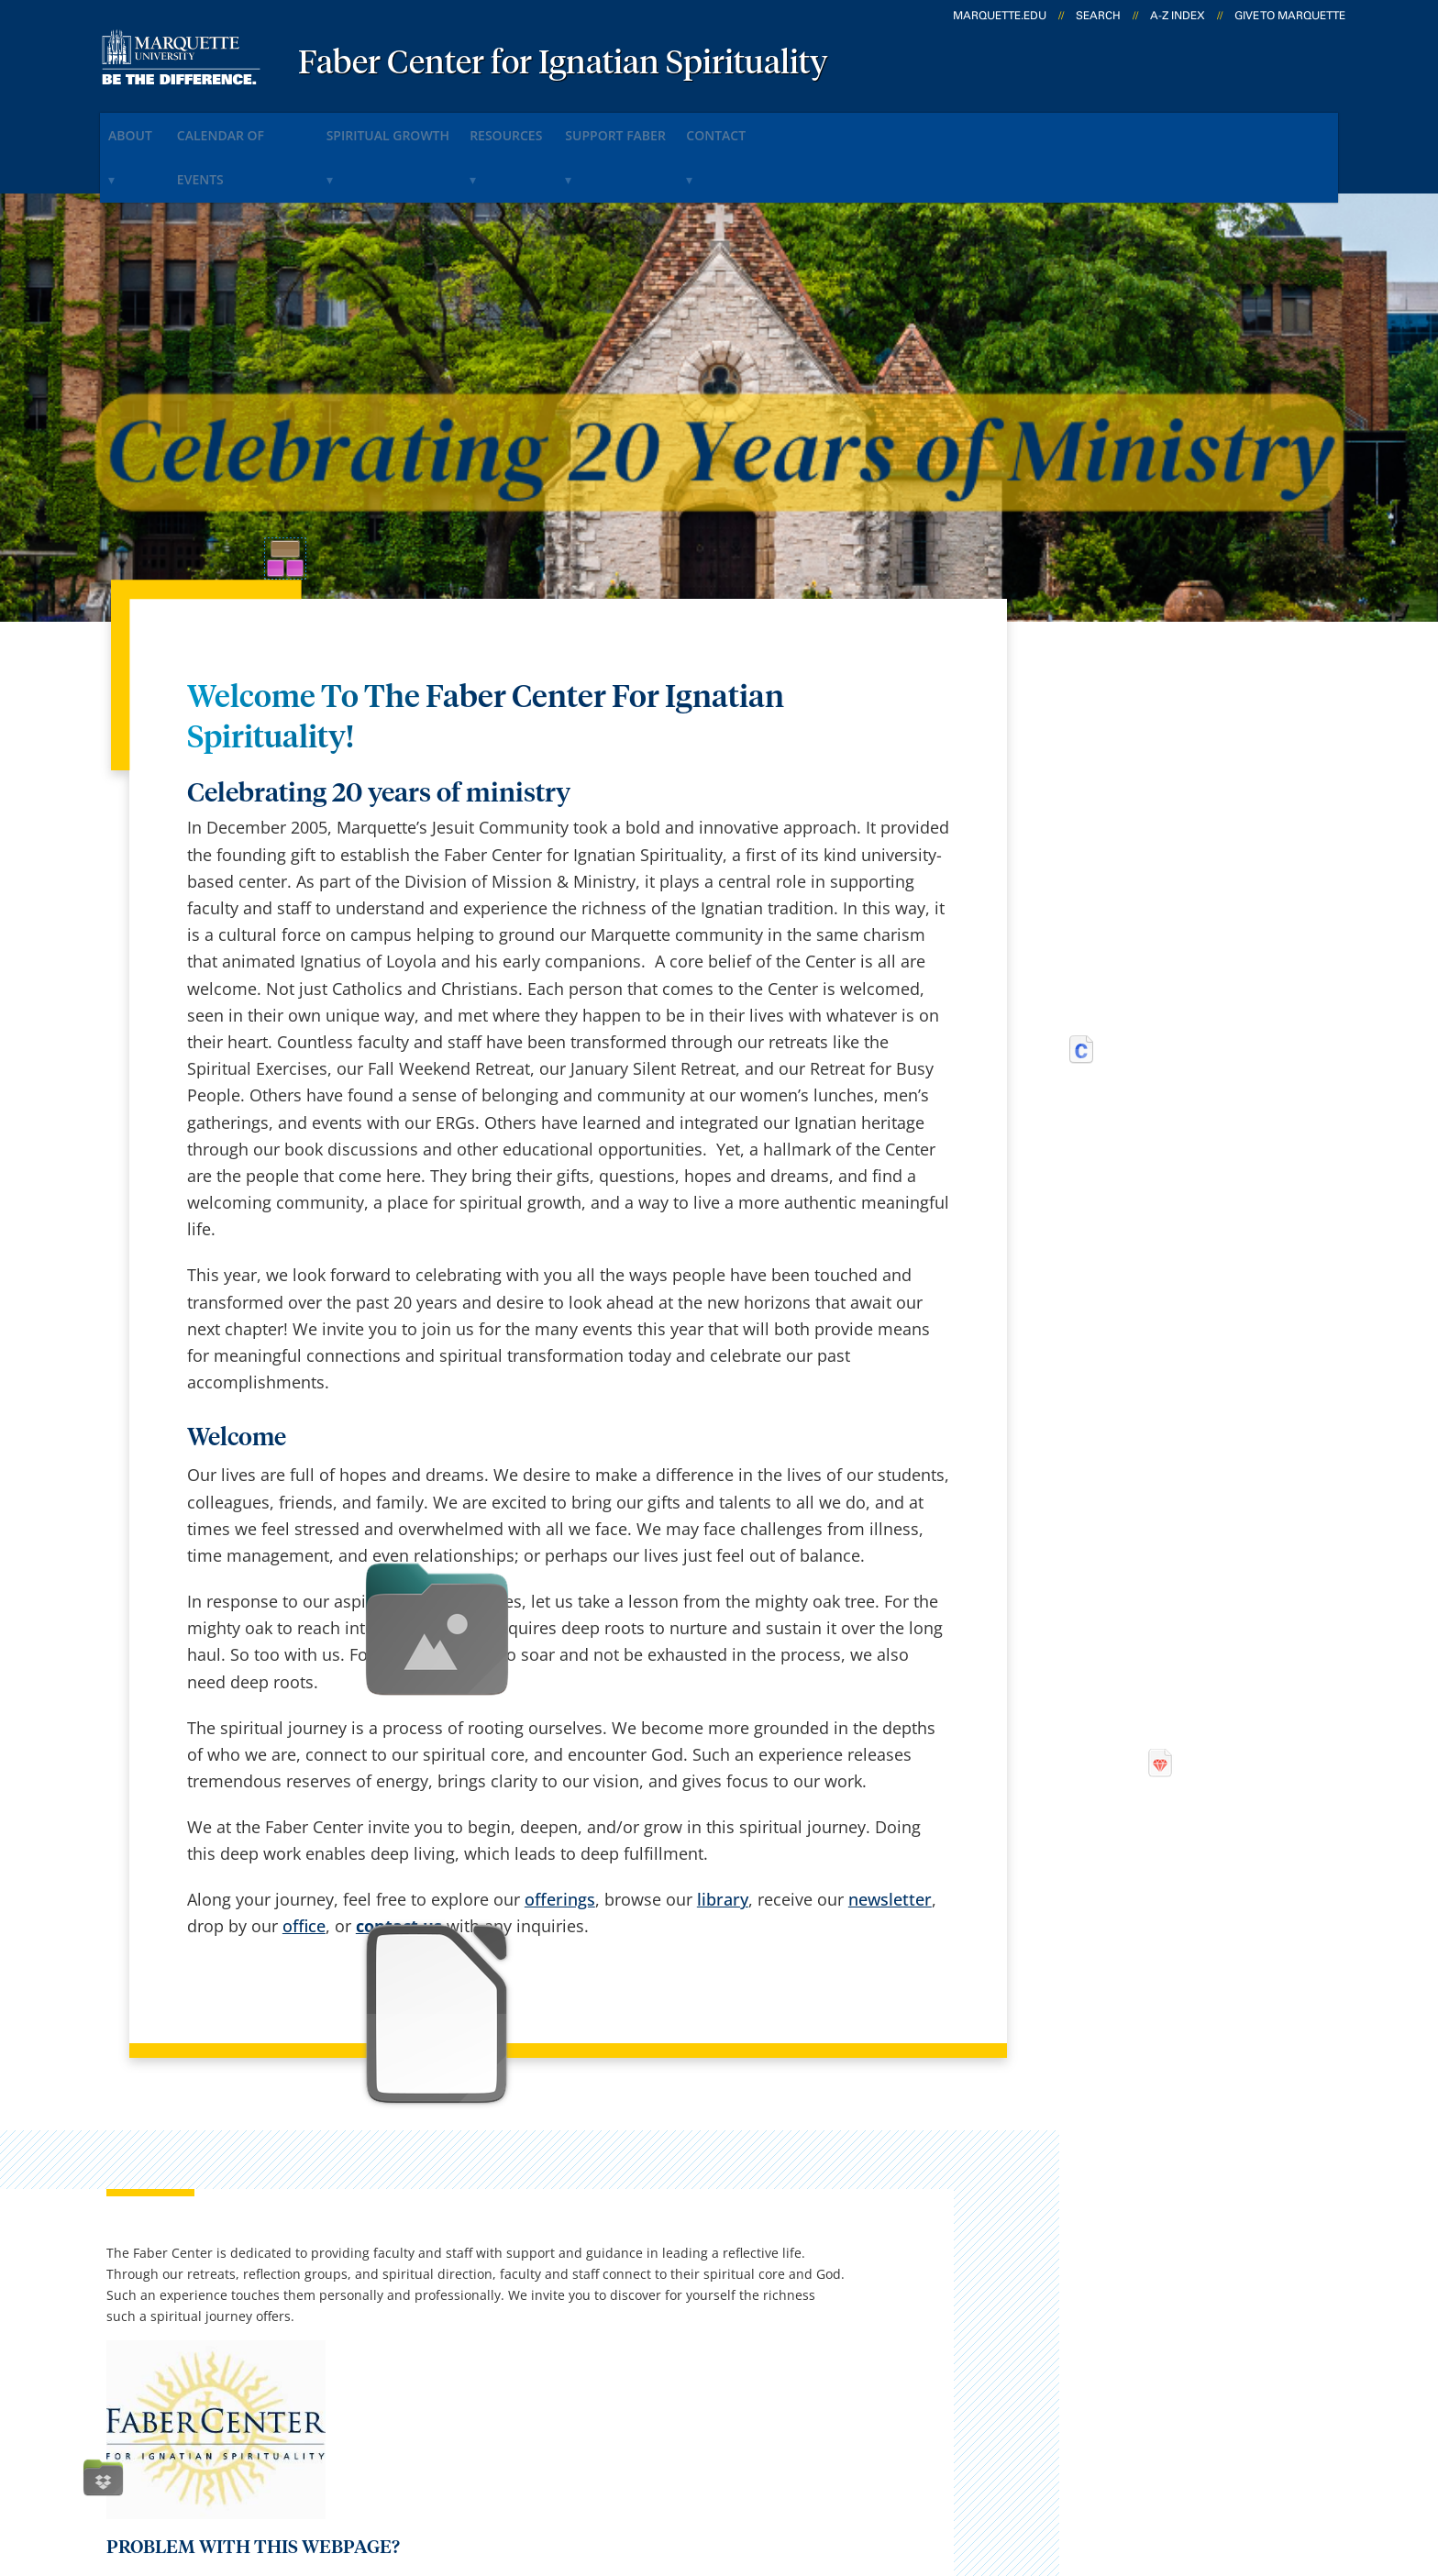 The image size is (1438, 2576). What do you see at coordinates (1081, 1049) in the screenshot?
I see `a C programming language source file` at bounding box center [1081, 1049].